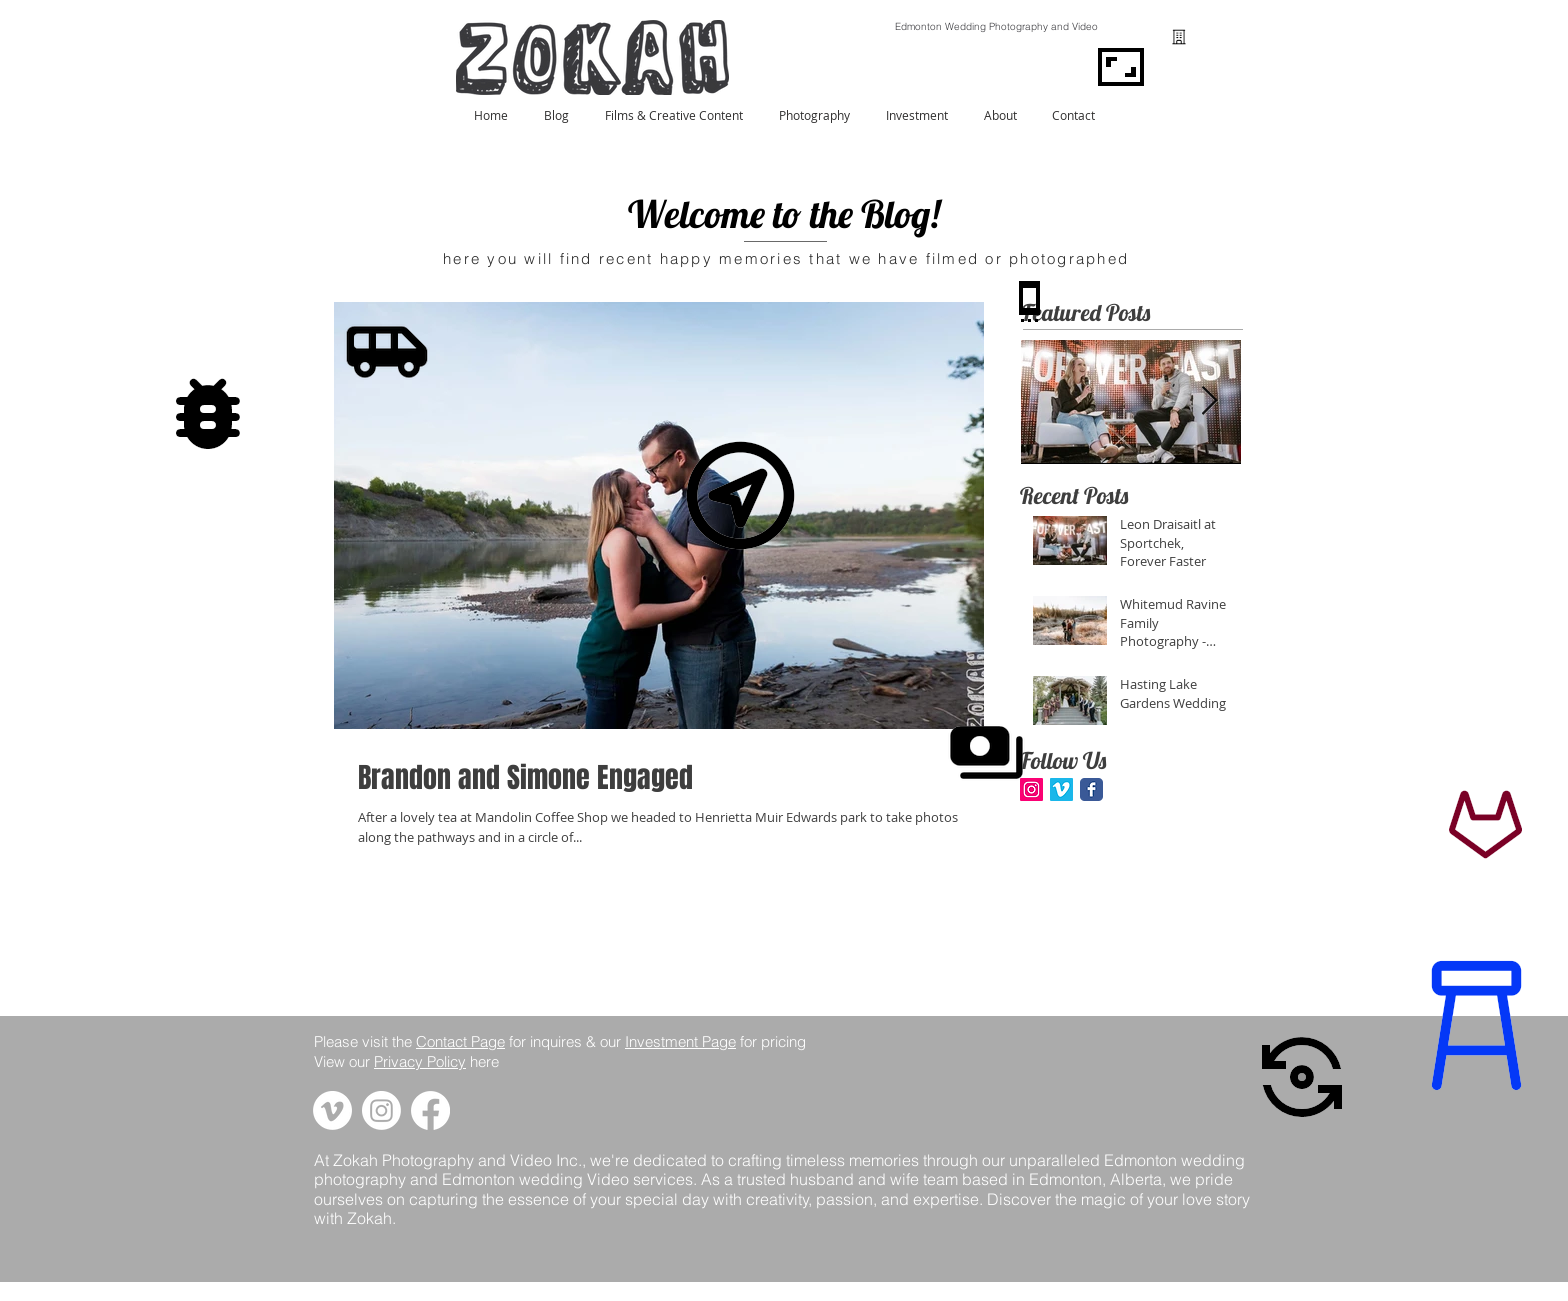 Image resolution: width=1568 pixels, height=1301 pixels. What do you see at coordinates (986, 752) in the screenshot?
I see `access payment methods` at bounding box center [986, 752].